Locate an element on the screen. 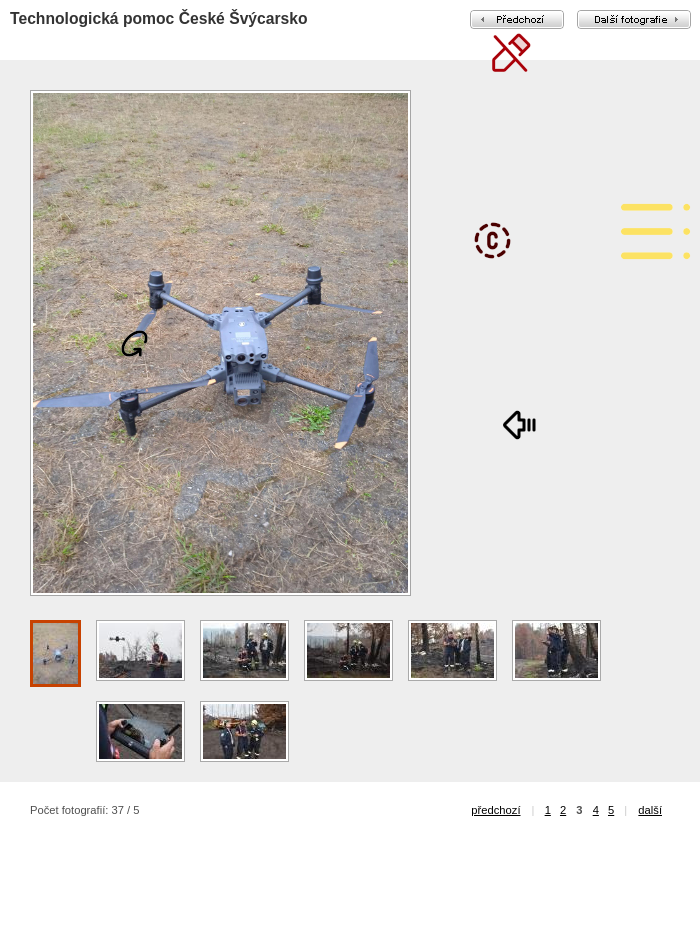 This screenshot has height=927, width=700. indicates copyright or content protection status is located at coordinates (492, 240).